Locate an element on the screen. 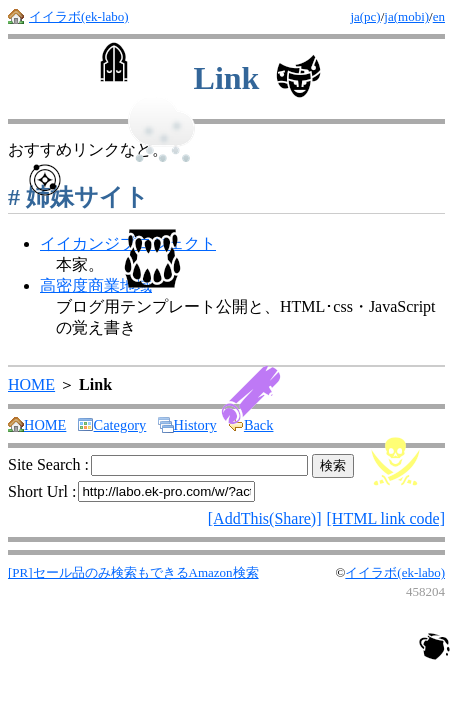 The image size is (453, 720). indicates pirate or seafaring game mode is located at coordinates (395, 461).